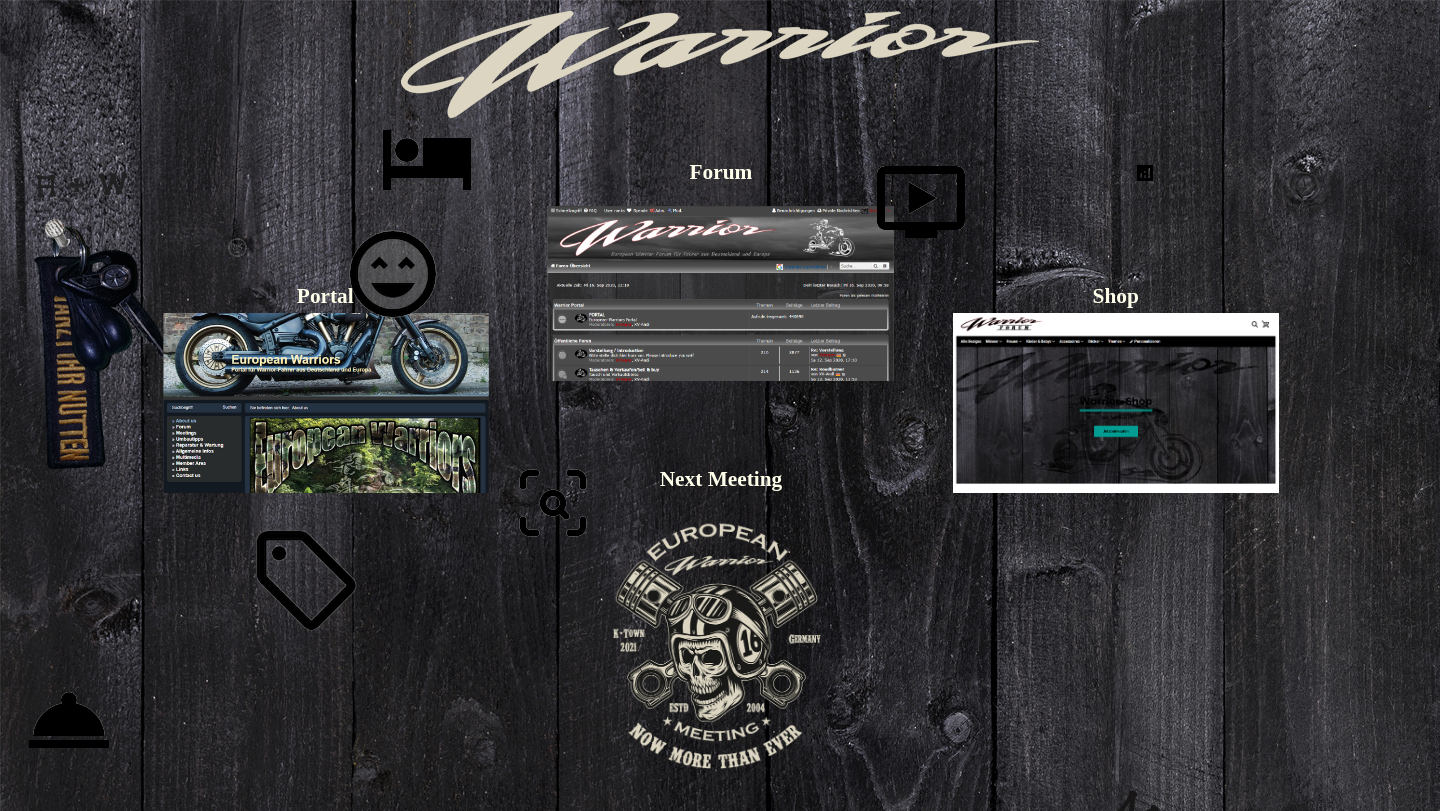 This screenshot has width=1440, height=811. What do you see at coordinates (393, 274) in the screenshot?
I see `rate your experience as very satisfied` at bounding box center [393, 274].